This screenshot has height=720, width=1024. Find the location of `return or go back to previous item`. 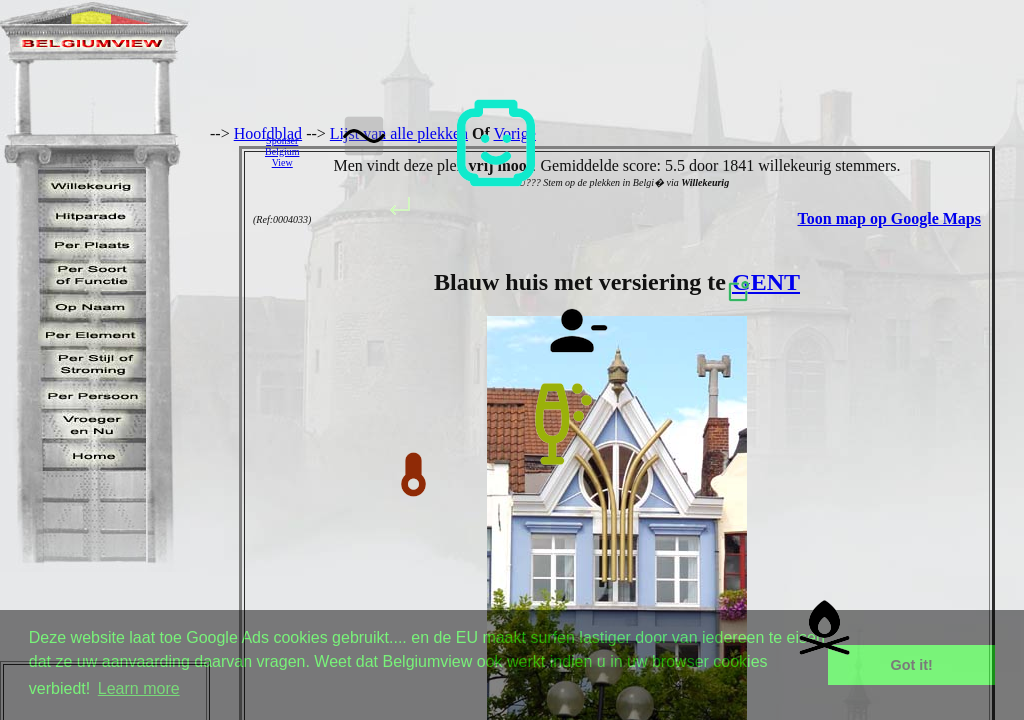

return or go back to previous item is located at coordinates (400, 206).